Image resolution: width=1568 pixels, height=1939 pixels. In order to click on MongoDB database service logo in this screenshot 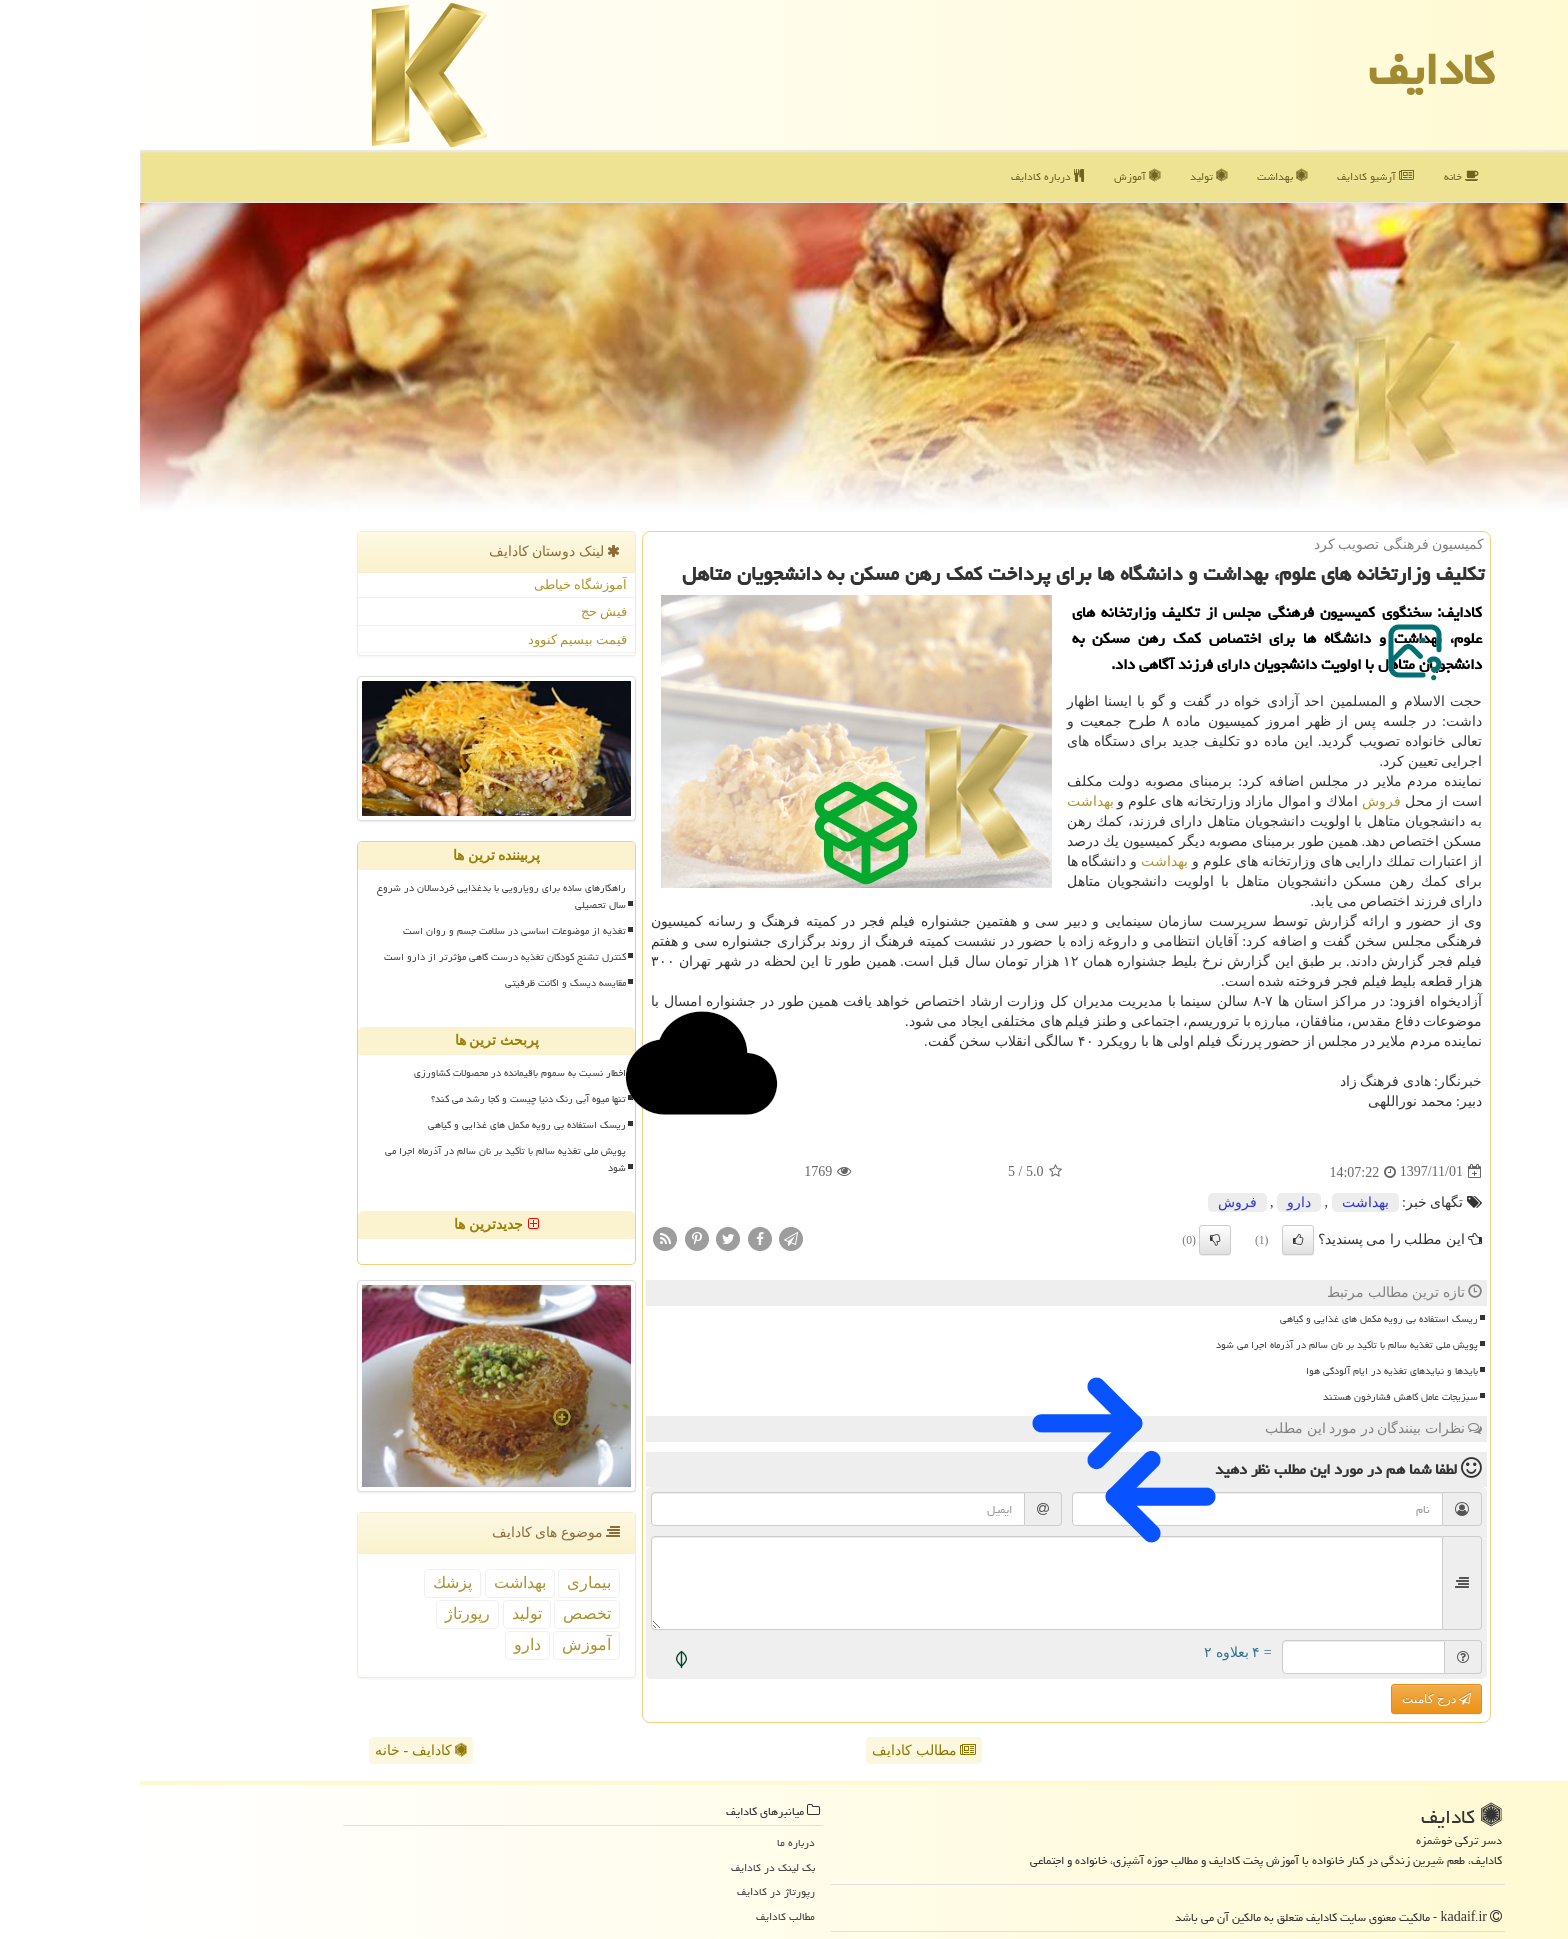, I will do `click(681, 1659)`.